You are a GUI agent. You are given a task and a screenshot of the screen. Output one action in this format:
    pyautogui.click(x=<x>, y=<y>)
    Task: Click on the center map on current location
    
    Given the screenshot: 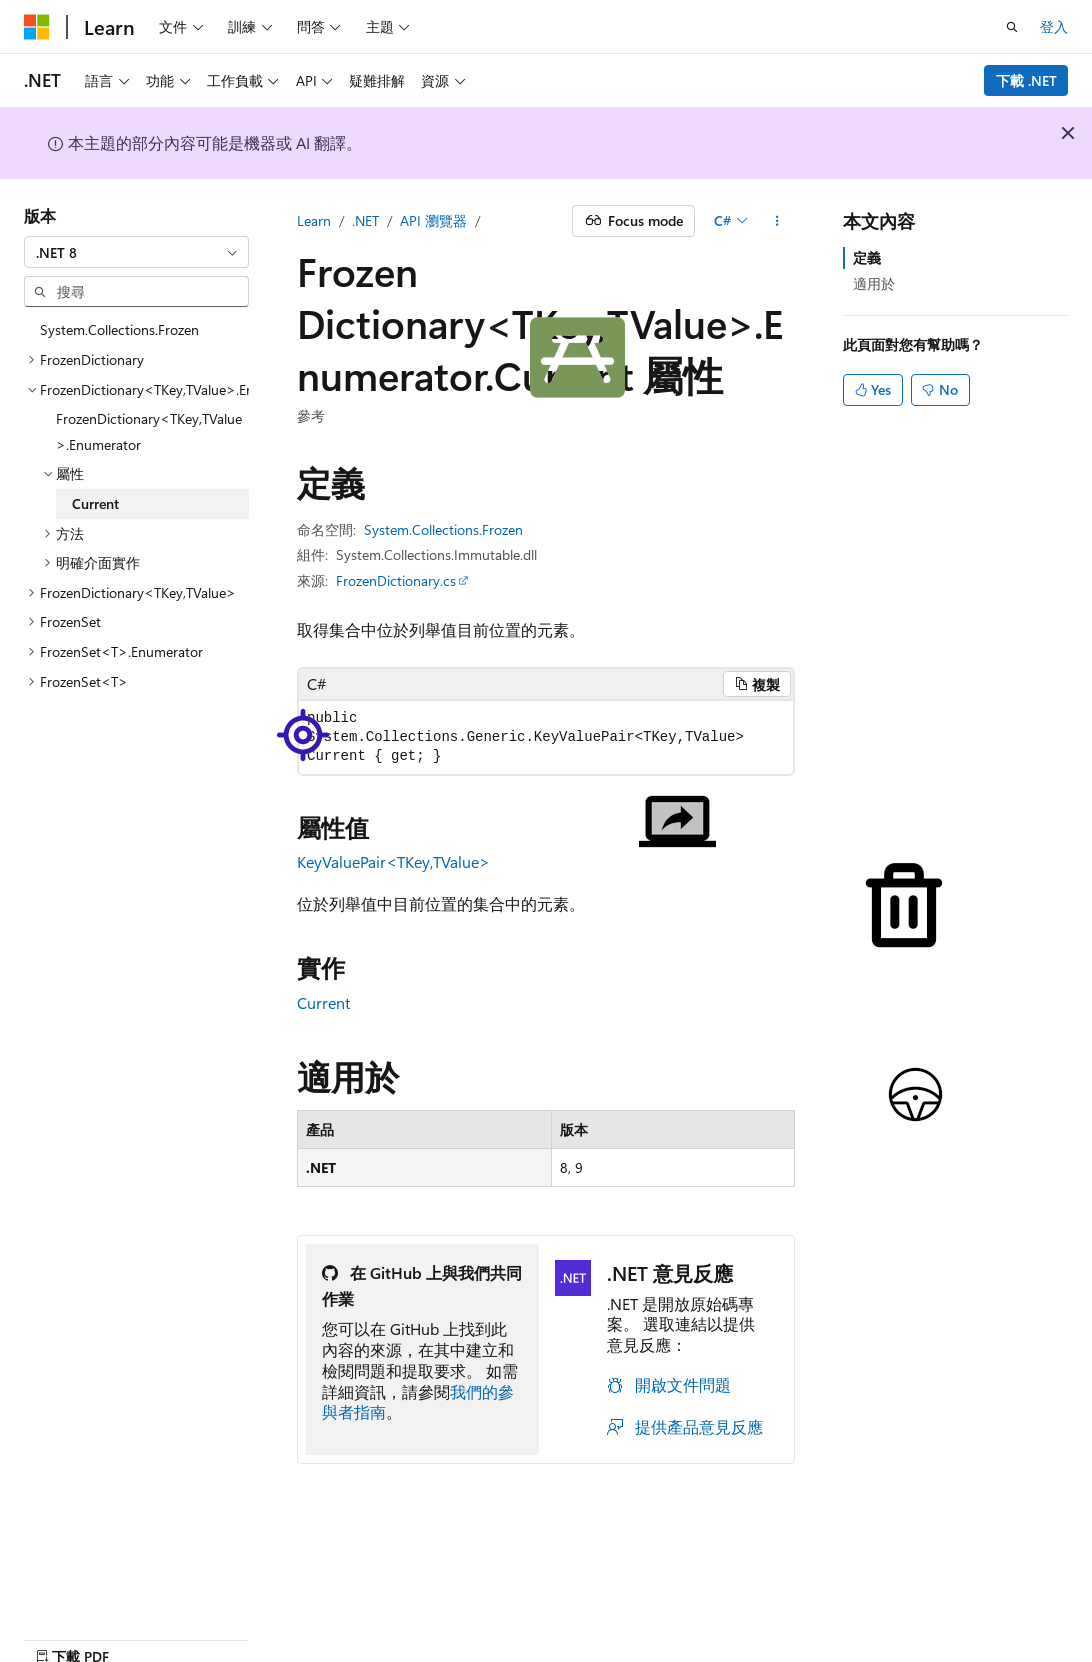 What is the action you would take?
    pyautogui.click(x=303, y=735)
    